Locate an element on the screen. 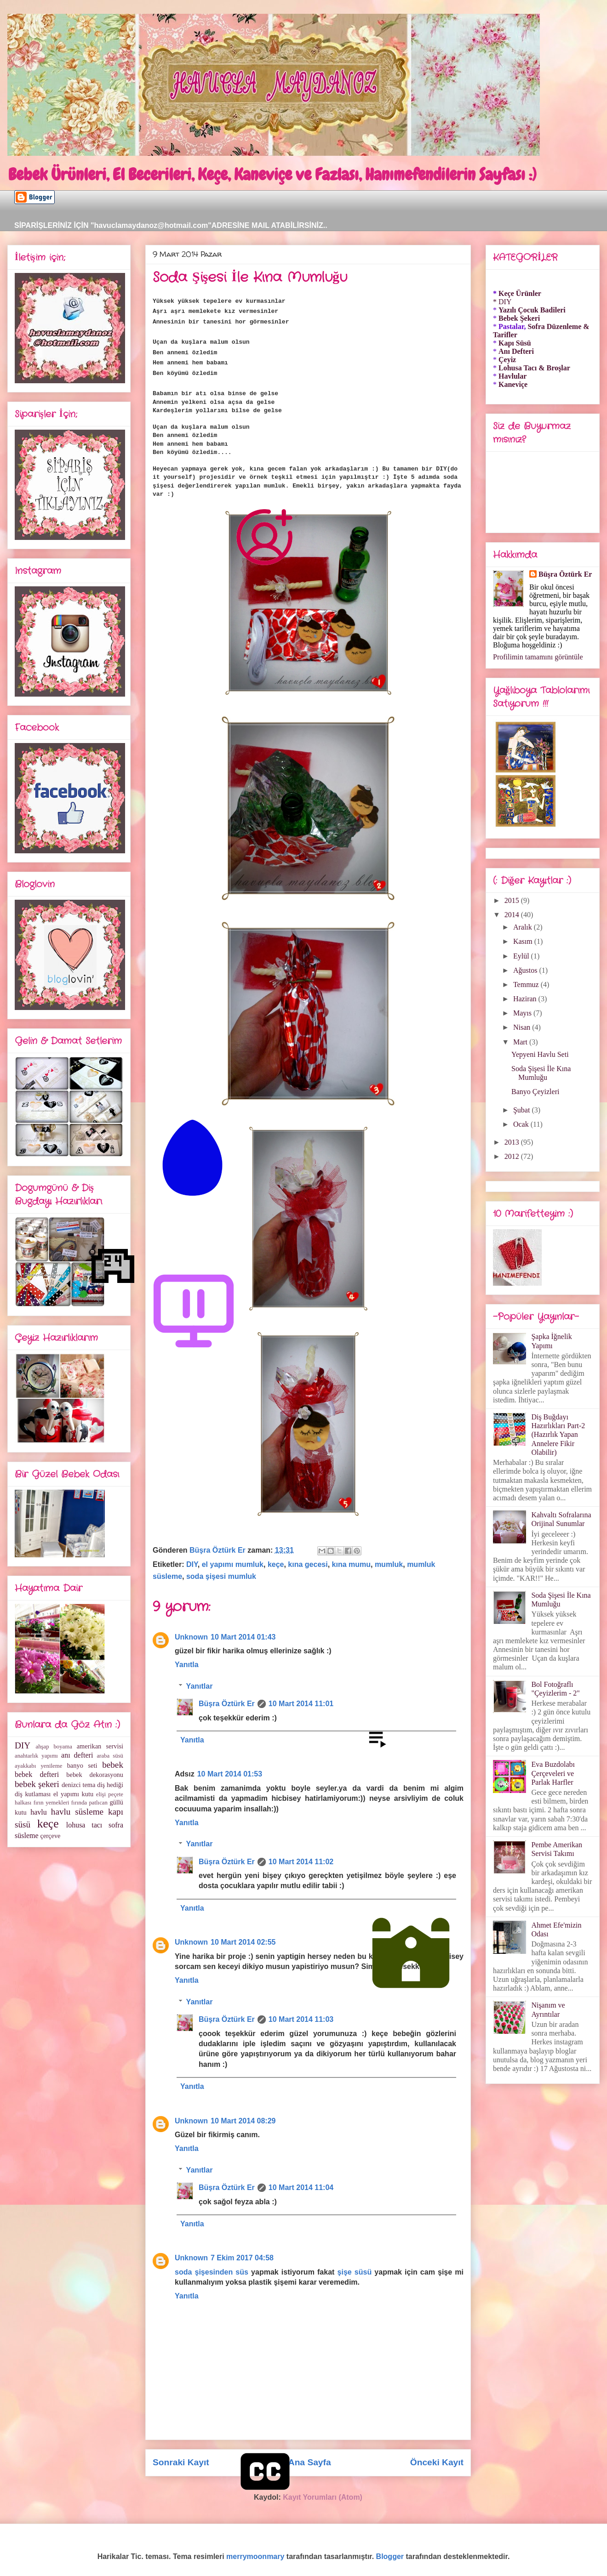 The width and height of the screenshot is (607, 2576). find nearby synagogues is located at coordinates (411, 1952).